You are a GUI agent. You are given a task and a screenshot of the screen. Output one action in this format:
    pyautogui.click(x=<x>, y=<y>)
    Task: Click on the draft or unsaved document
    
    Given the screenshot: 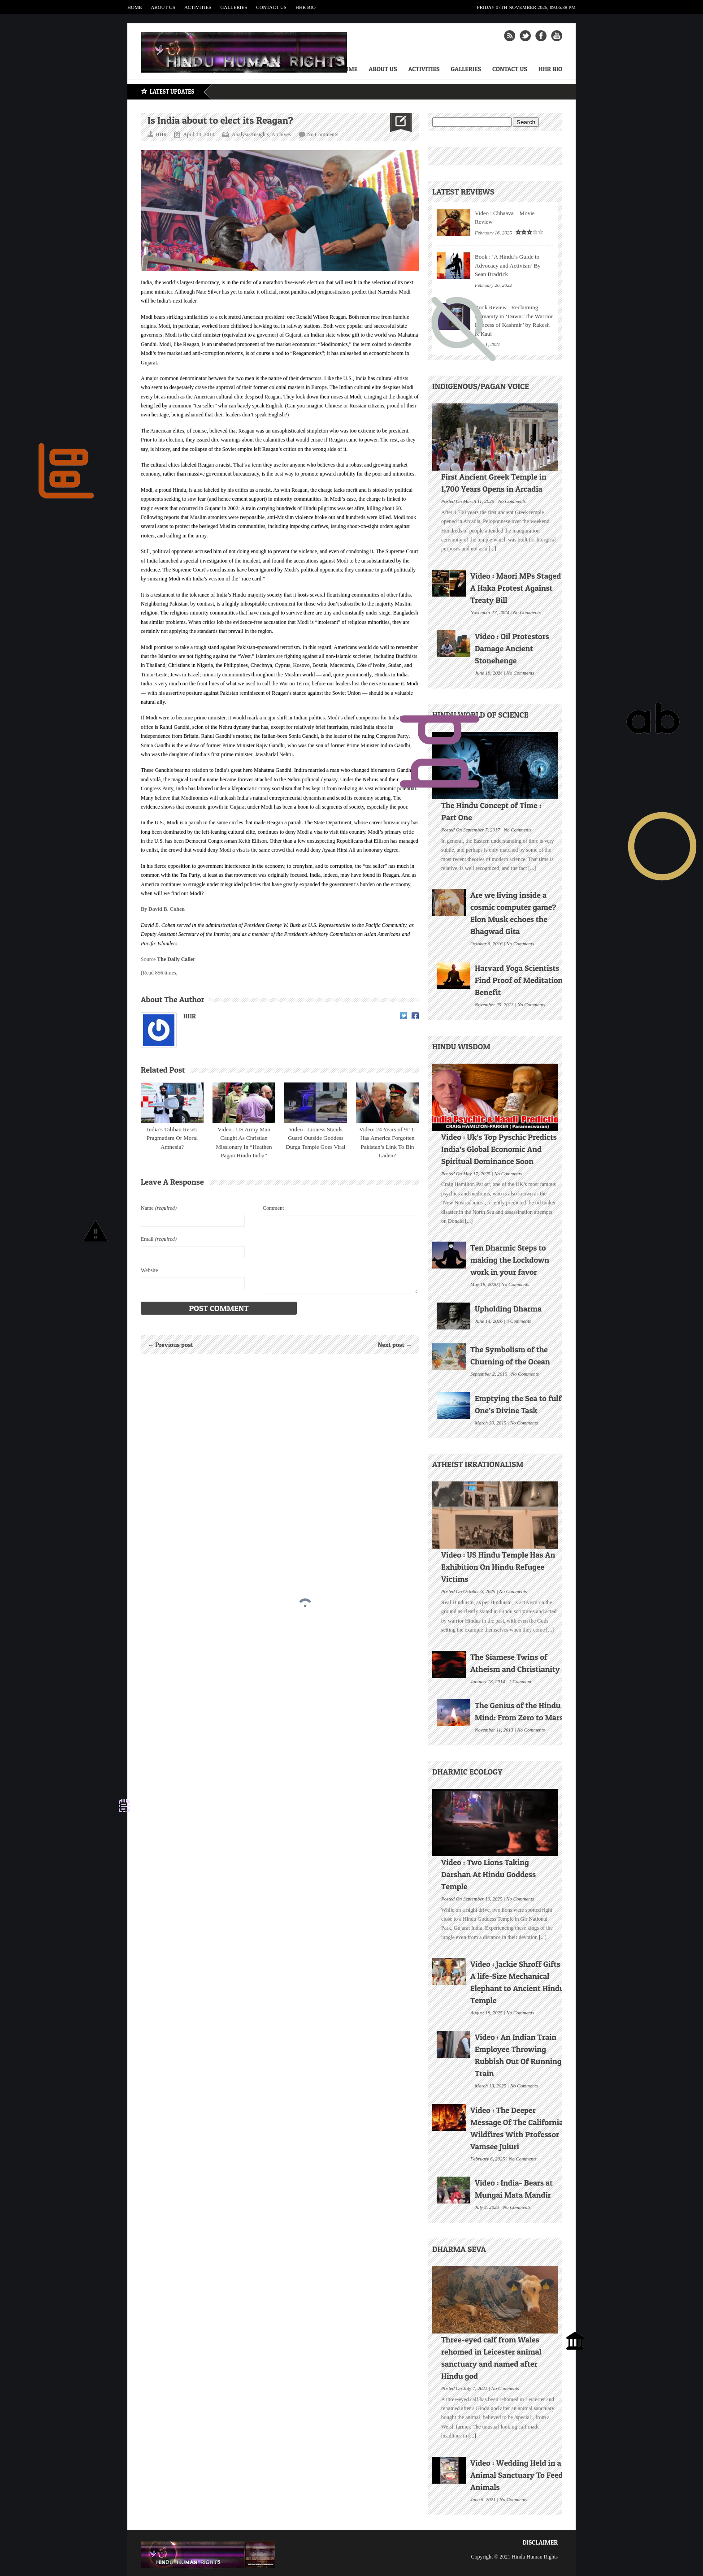 What is the action you would take?
    pyautogui.click(x=124, y=1805)
    